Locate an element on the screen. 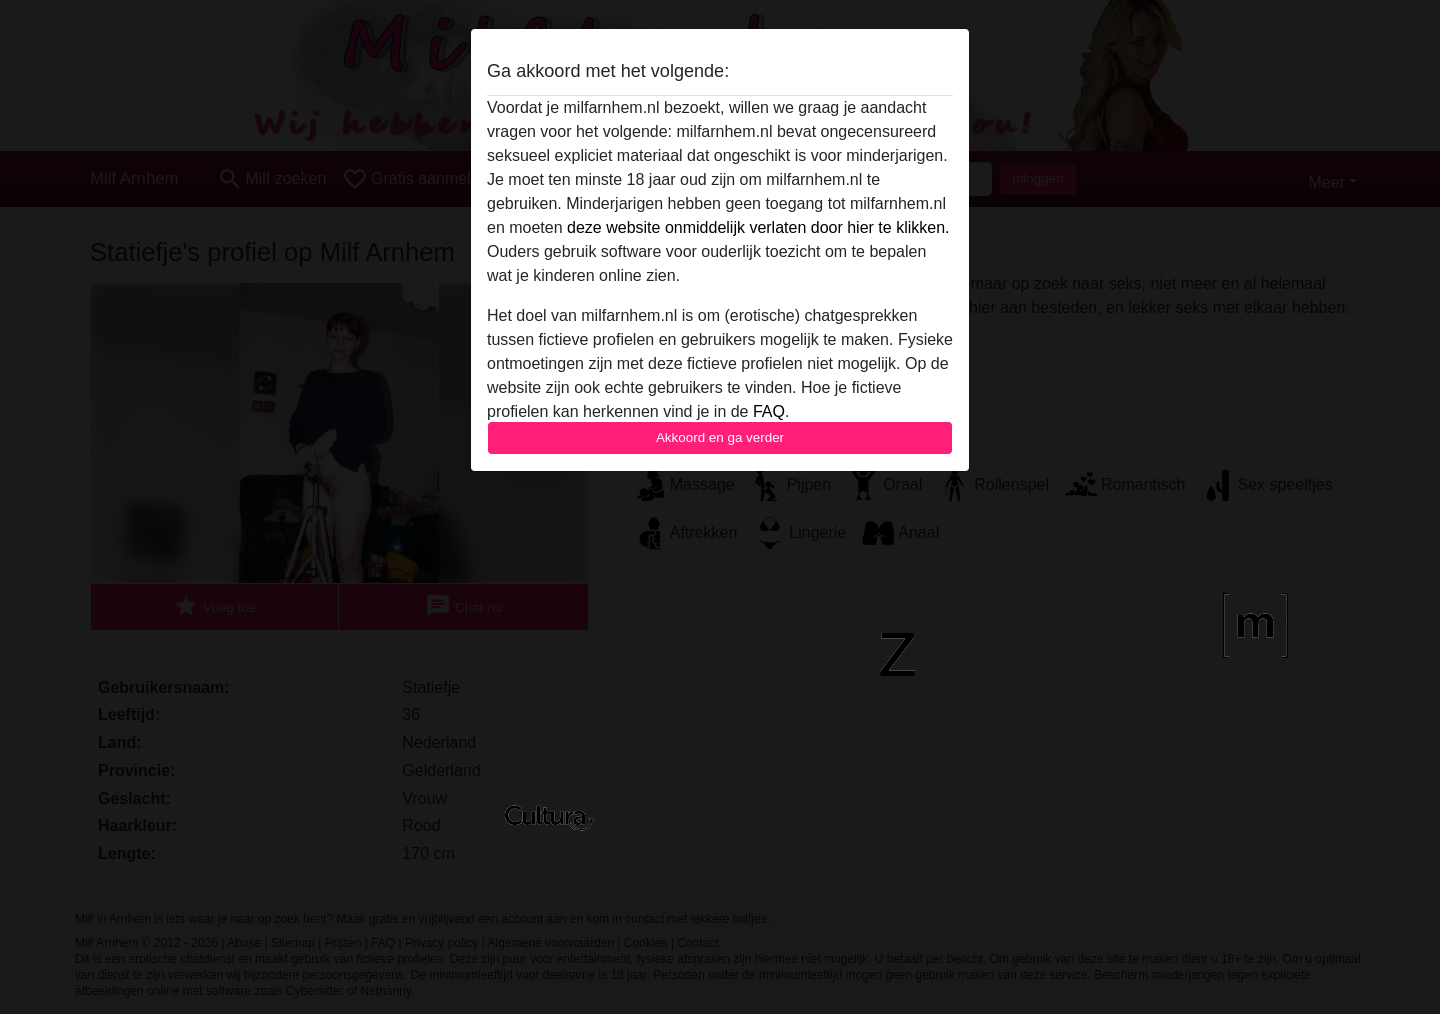  navigate to the Cultura website or app is located at coordinates (550, 818).